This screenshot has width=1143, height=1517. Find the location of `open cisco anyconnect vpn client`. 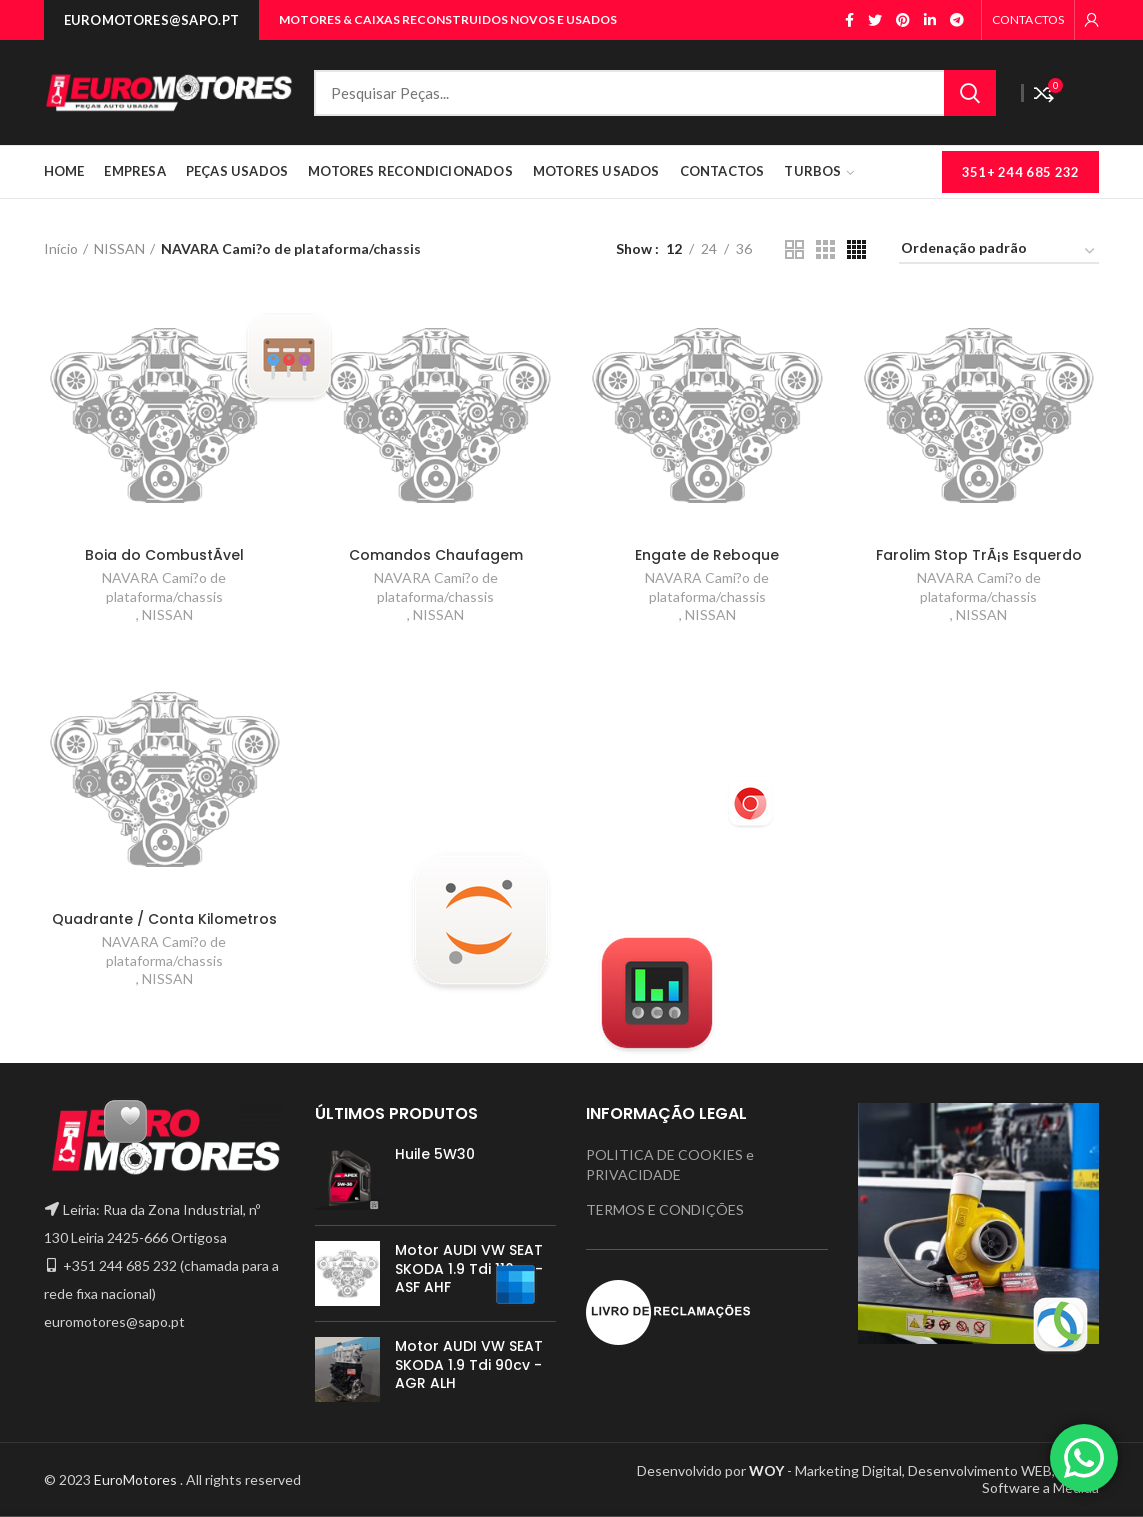

open cisco anyconnect vpn client is located at coordinates (1060, 1324).